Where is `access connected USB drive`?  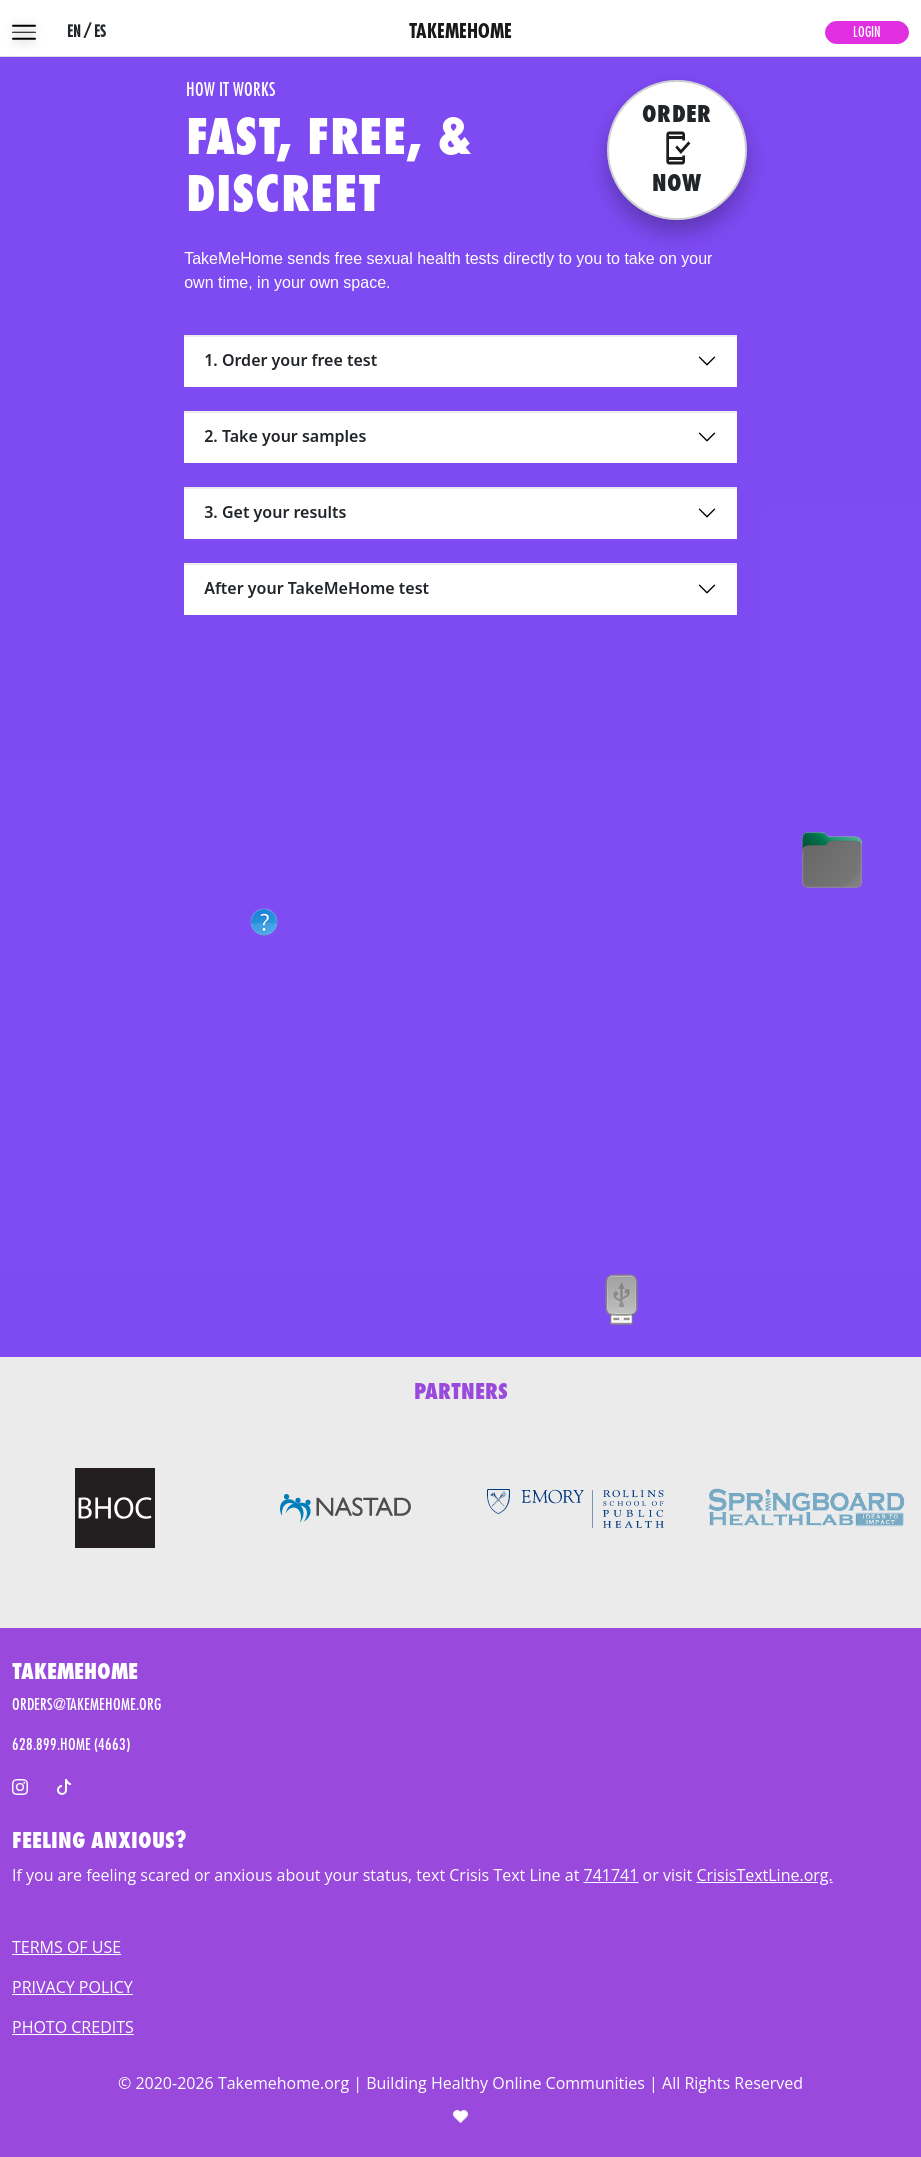 access connected USB drive is located at coordinates (621, 1299).